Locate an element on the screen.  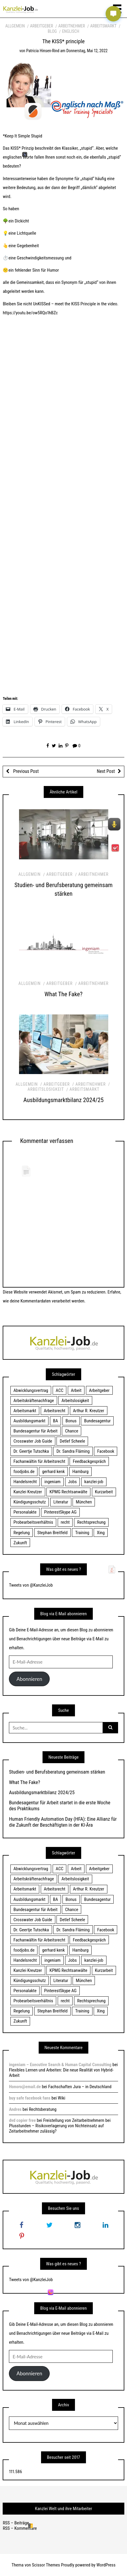
open dconf editor settings application is located at coordinates (115, 848).